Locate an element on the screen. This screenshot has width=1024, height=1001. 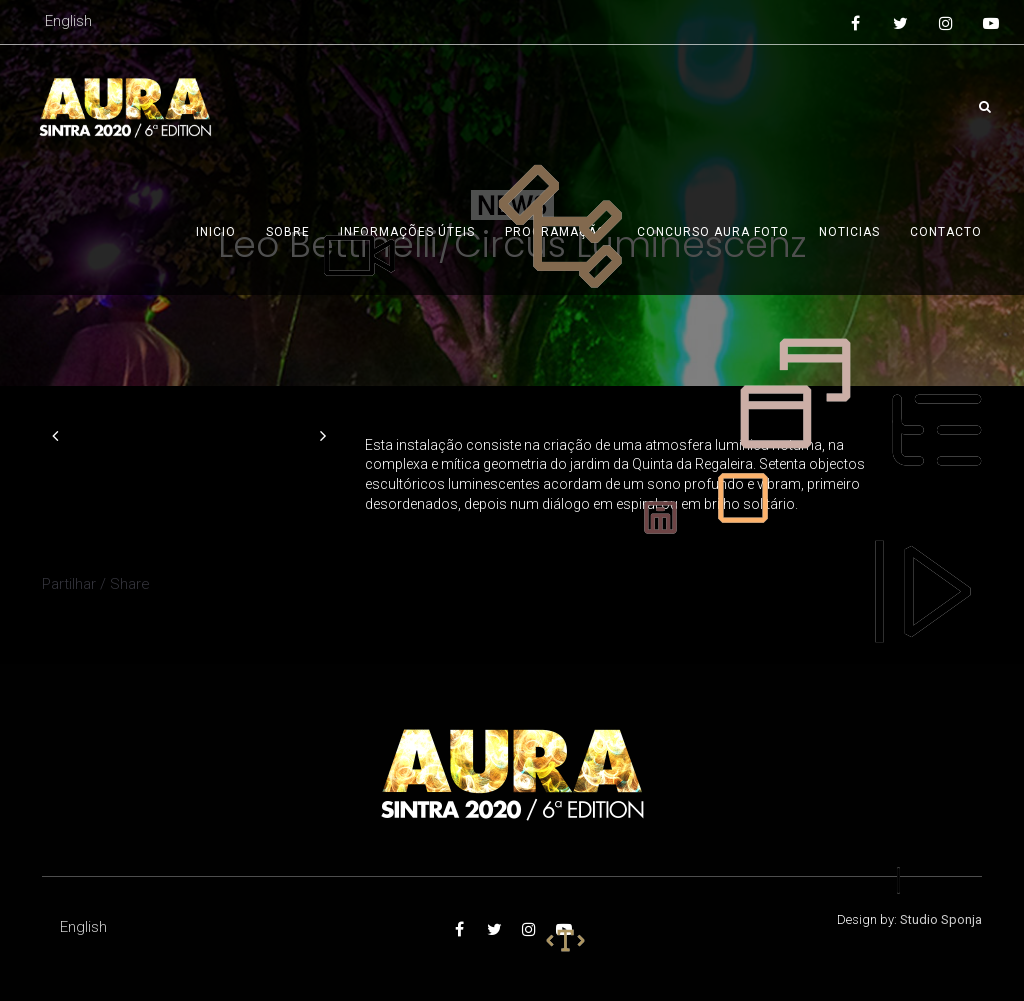
represents a function or method parameter is located at coordinates (565, 940).